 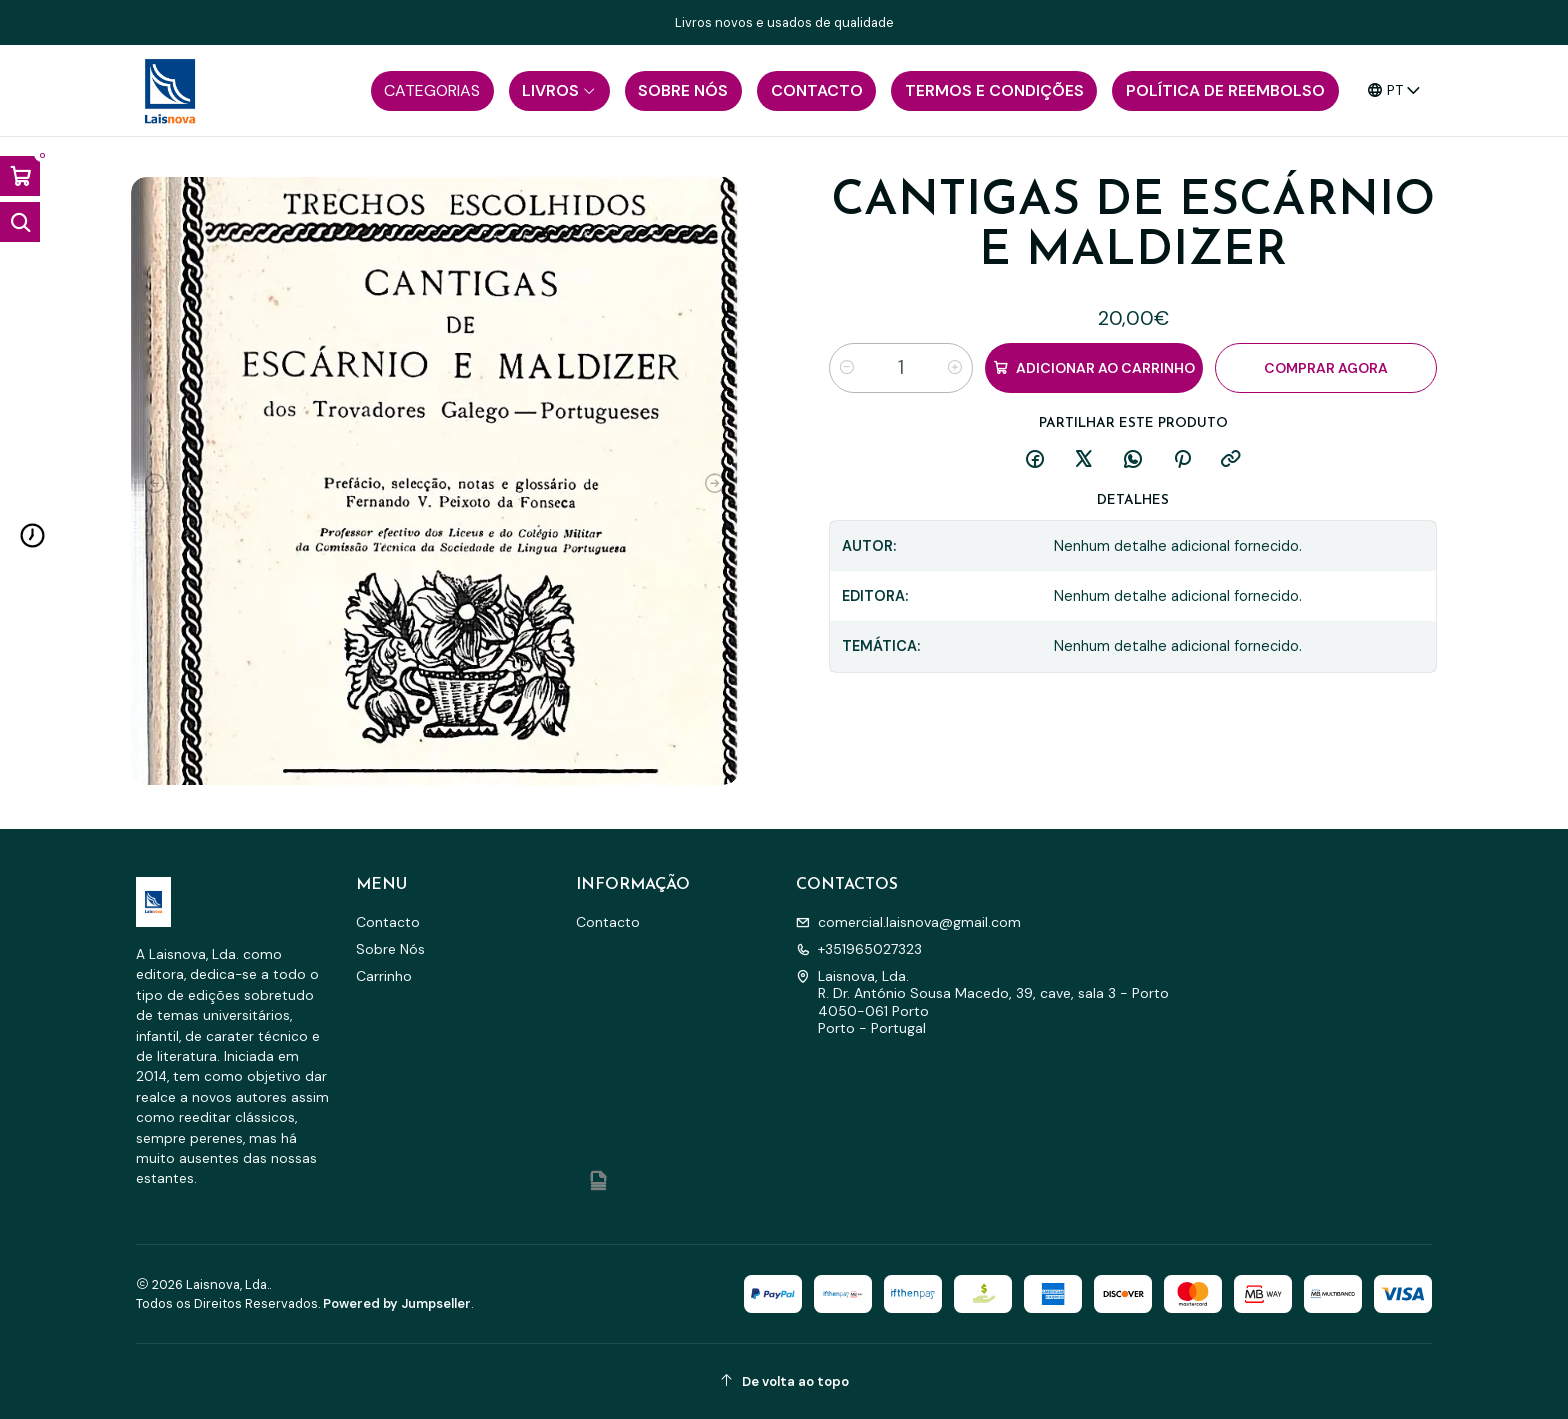 What do you see at coordinates (598, 1180) in the screenshot?
I see `view stacked documents or file collection` at bounding box center [598, 1180].